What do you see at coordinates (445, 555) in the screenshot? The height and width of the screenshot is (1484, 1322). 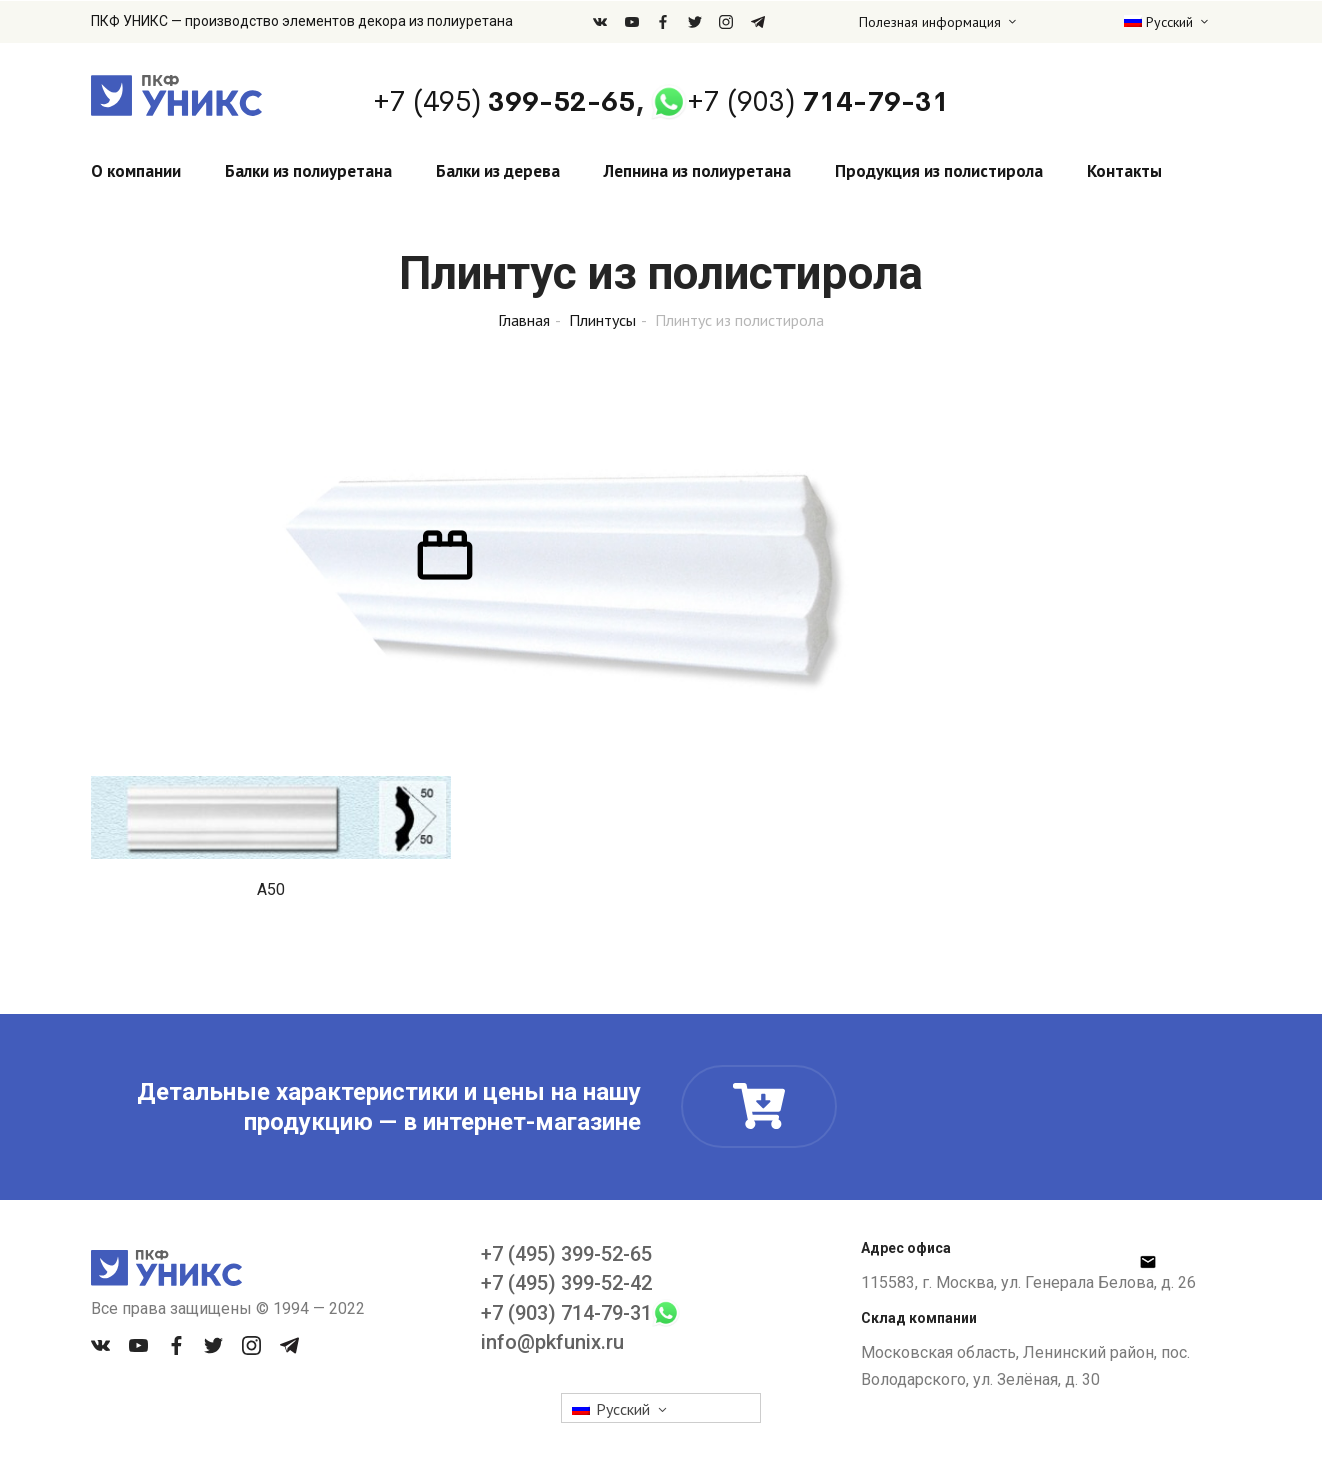 I see `access building blocks or modular components` at bounding box center [445, 555].